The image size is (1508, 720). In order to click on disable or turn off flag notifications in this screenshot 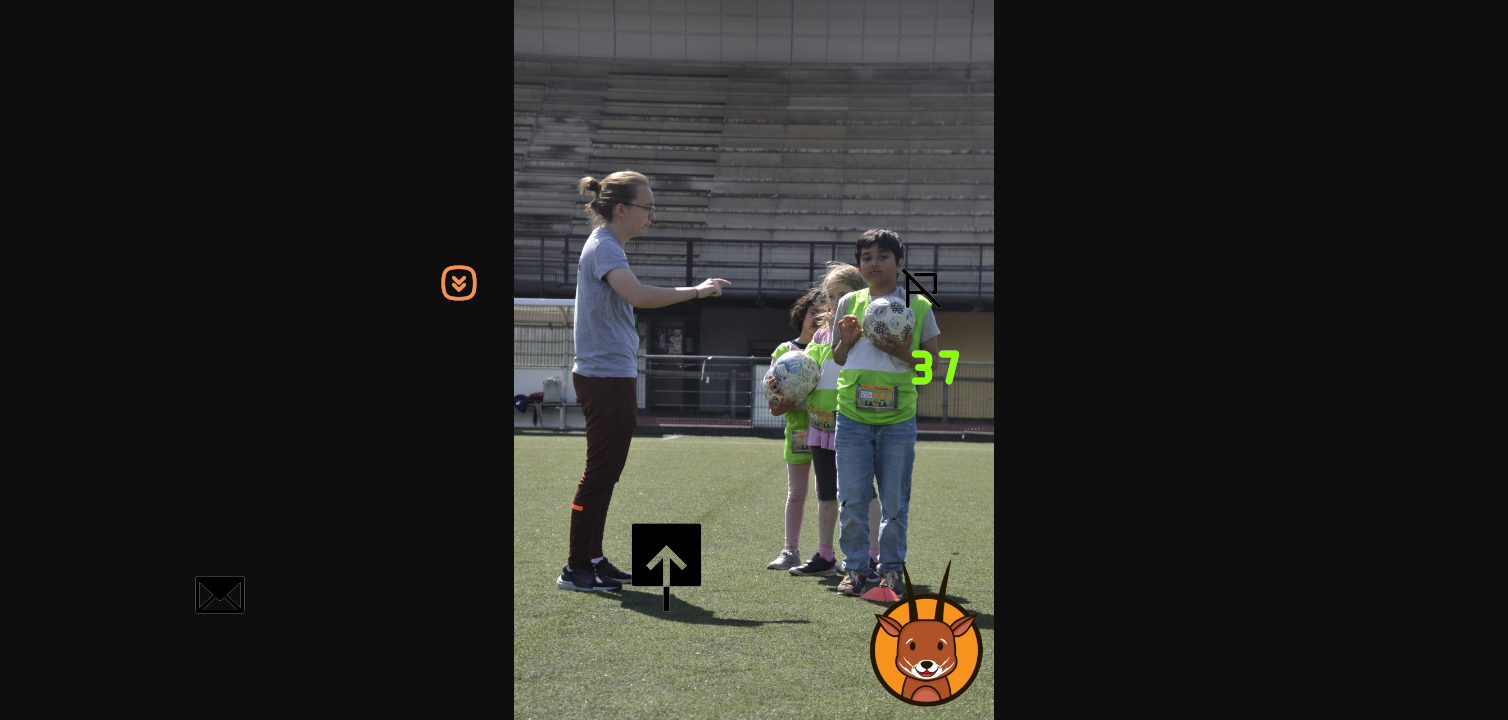, I will do `click(921, 288)`.